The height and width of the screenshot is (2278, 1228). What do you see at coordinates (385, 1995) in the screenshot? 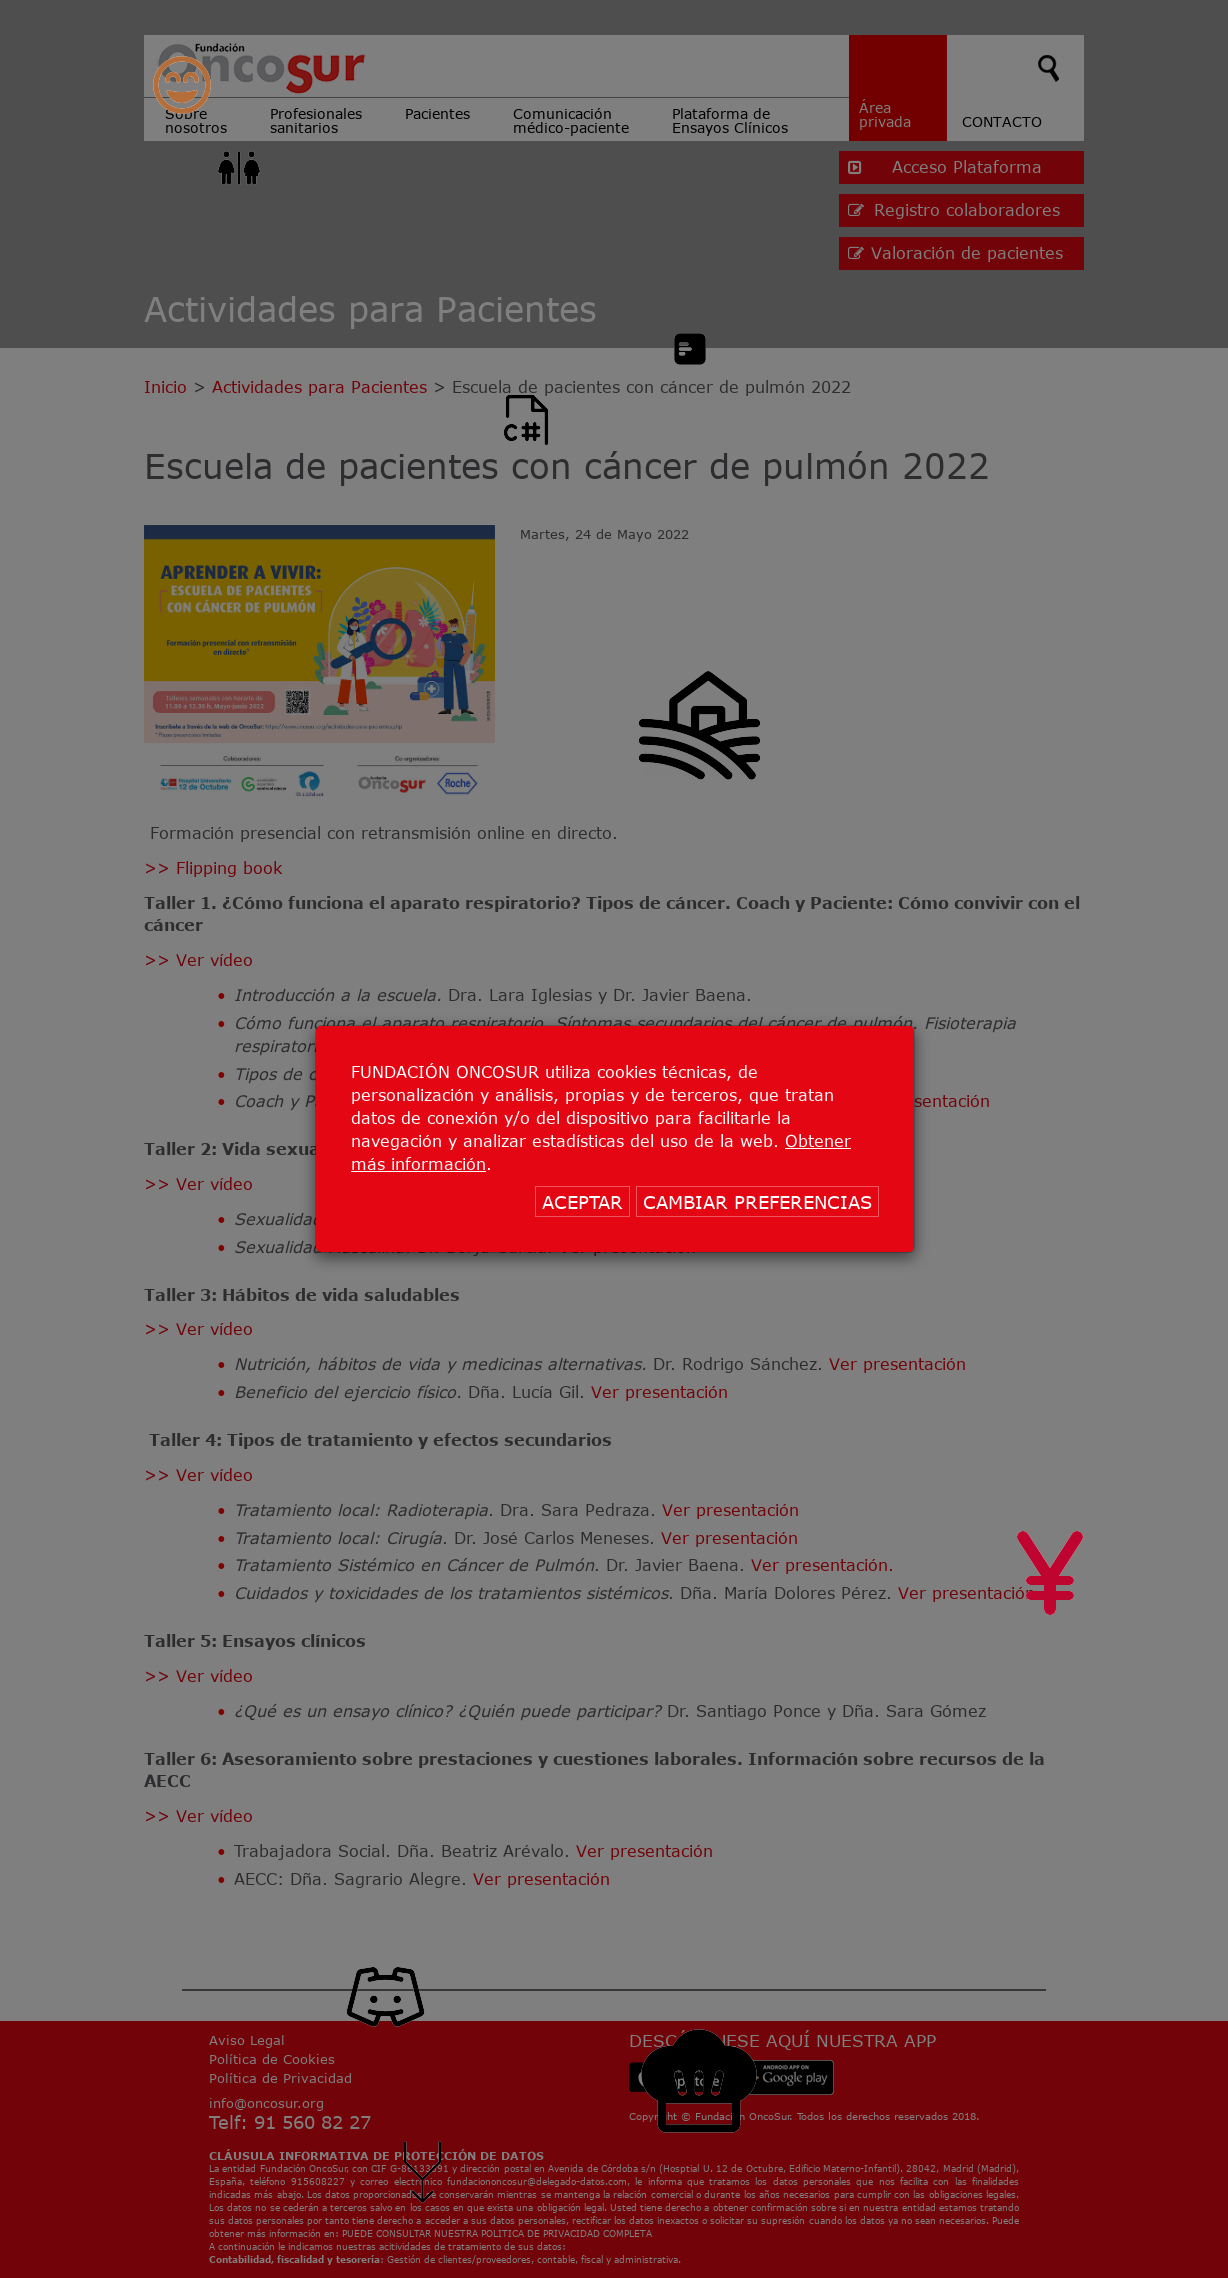
I see `open Discord` at bounding box center [385, 1995].